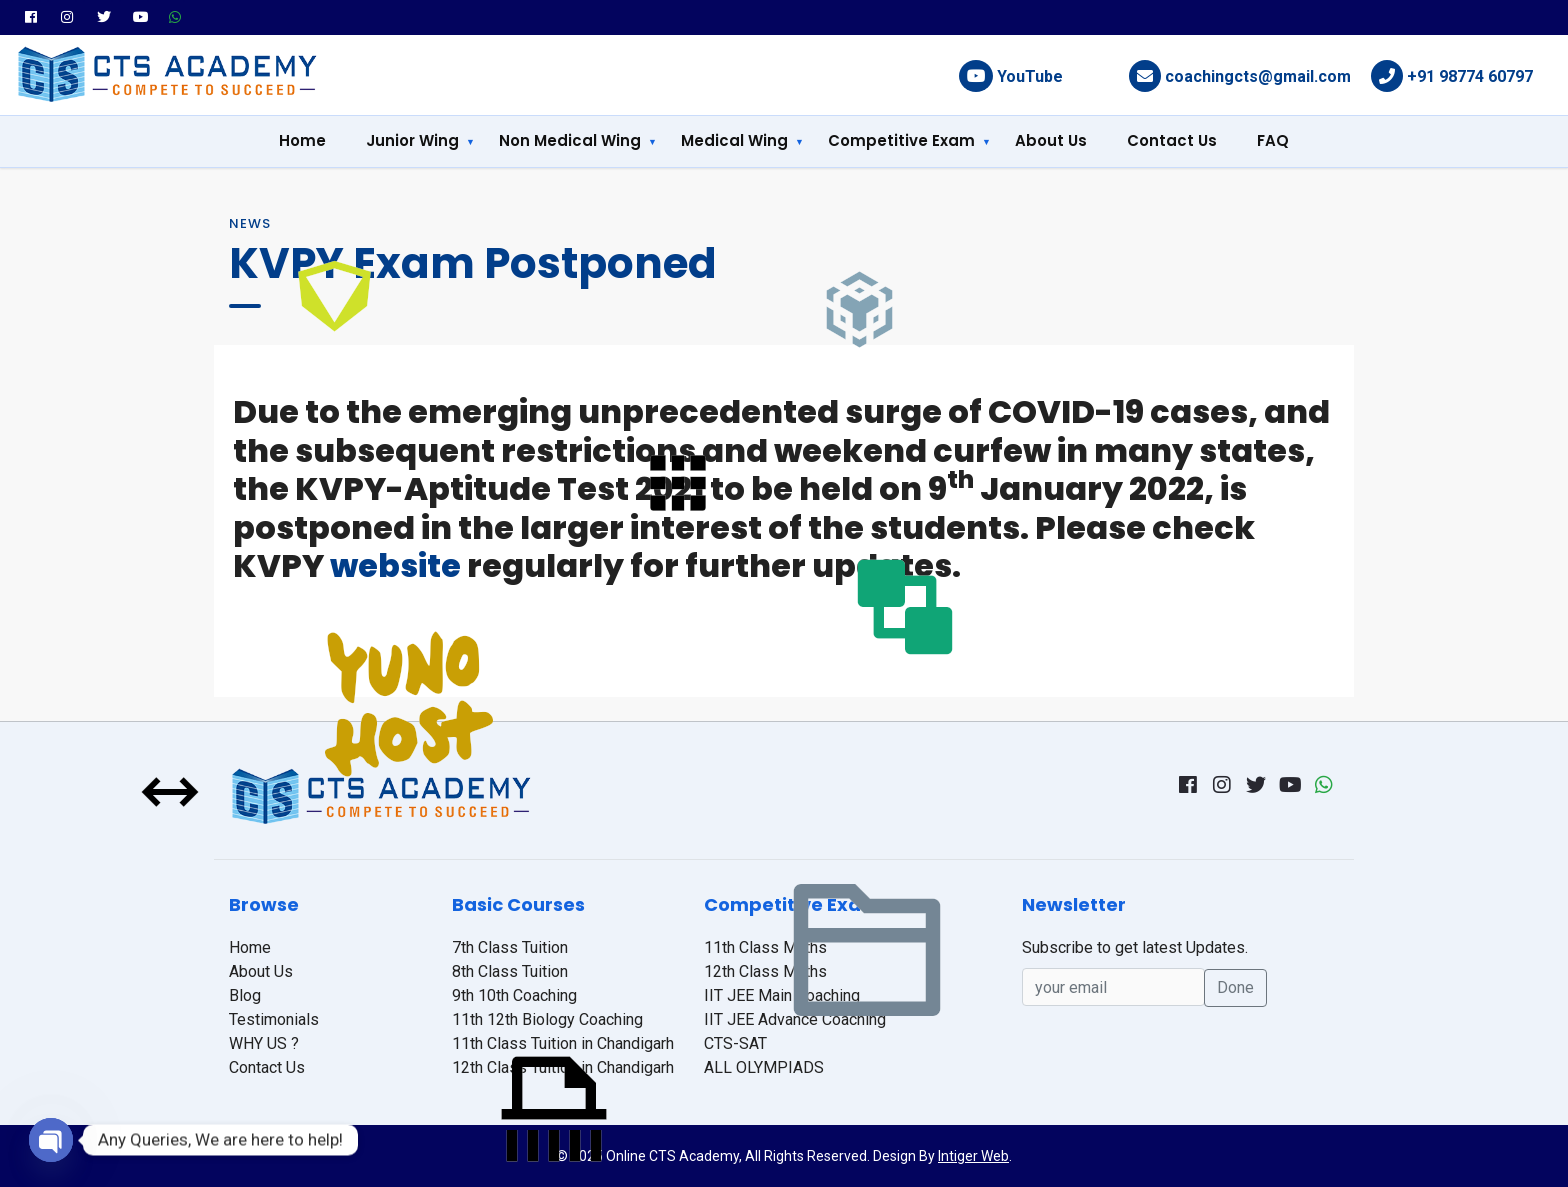 The image size is (1568, 1187). I want to click on expand content horizontally, so click(170, 792).